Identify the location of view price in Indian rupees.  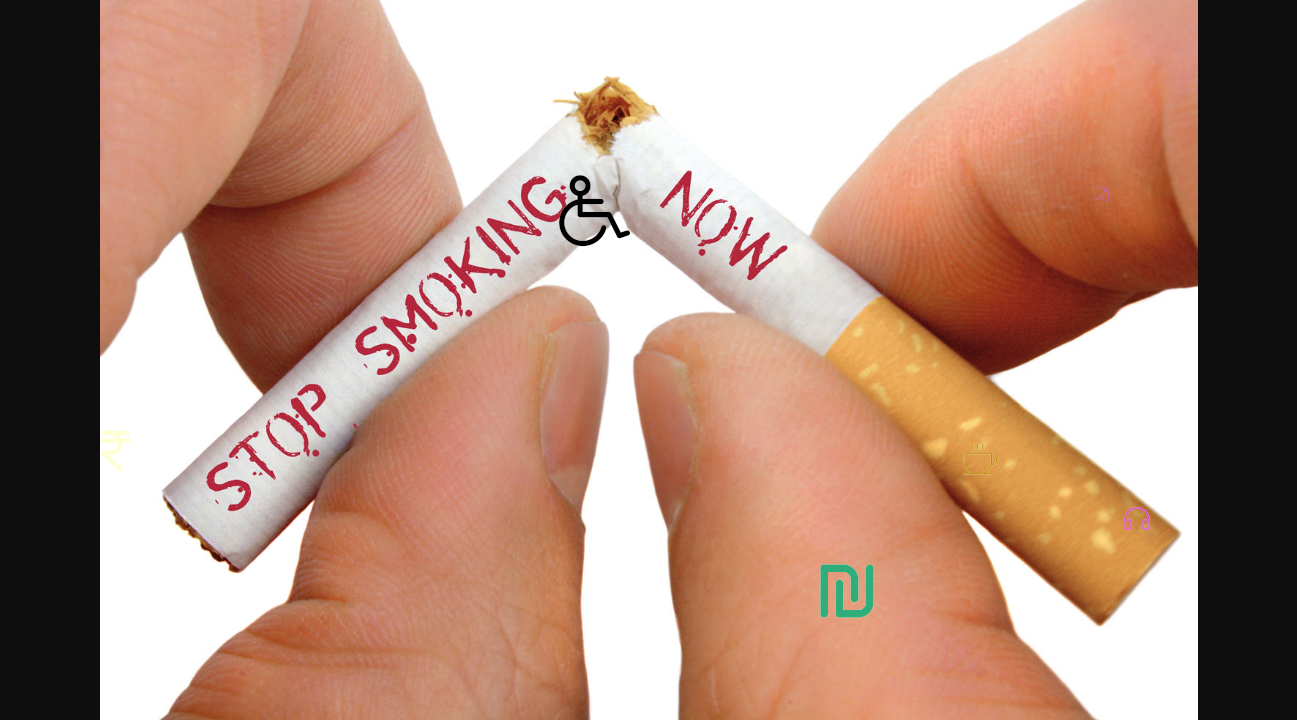
(114, 450).